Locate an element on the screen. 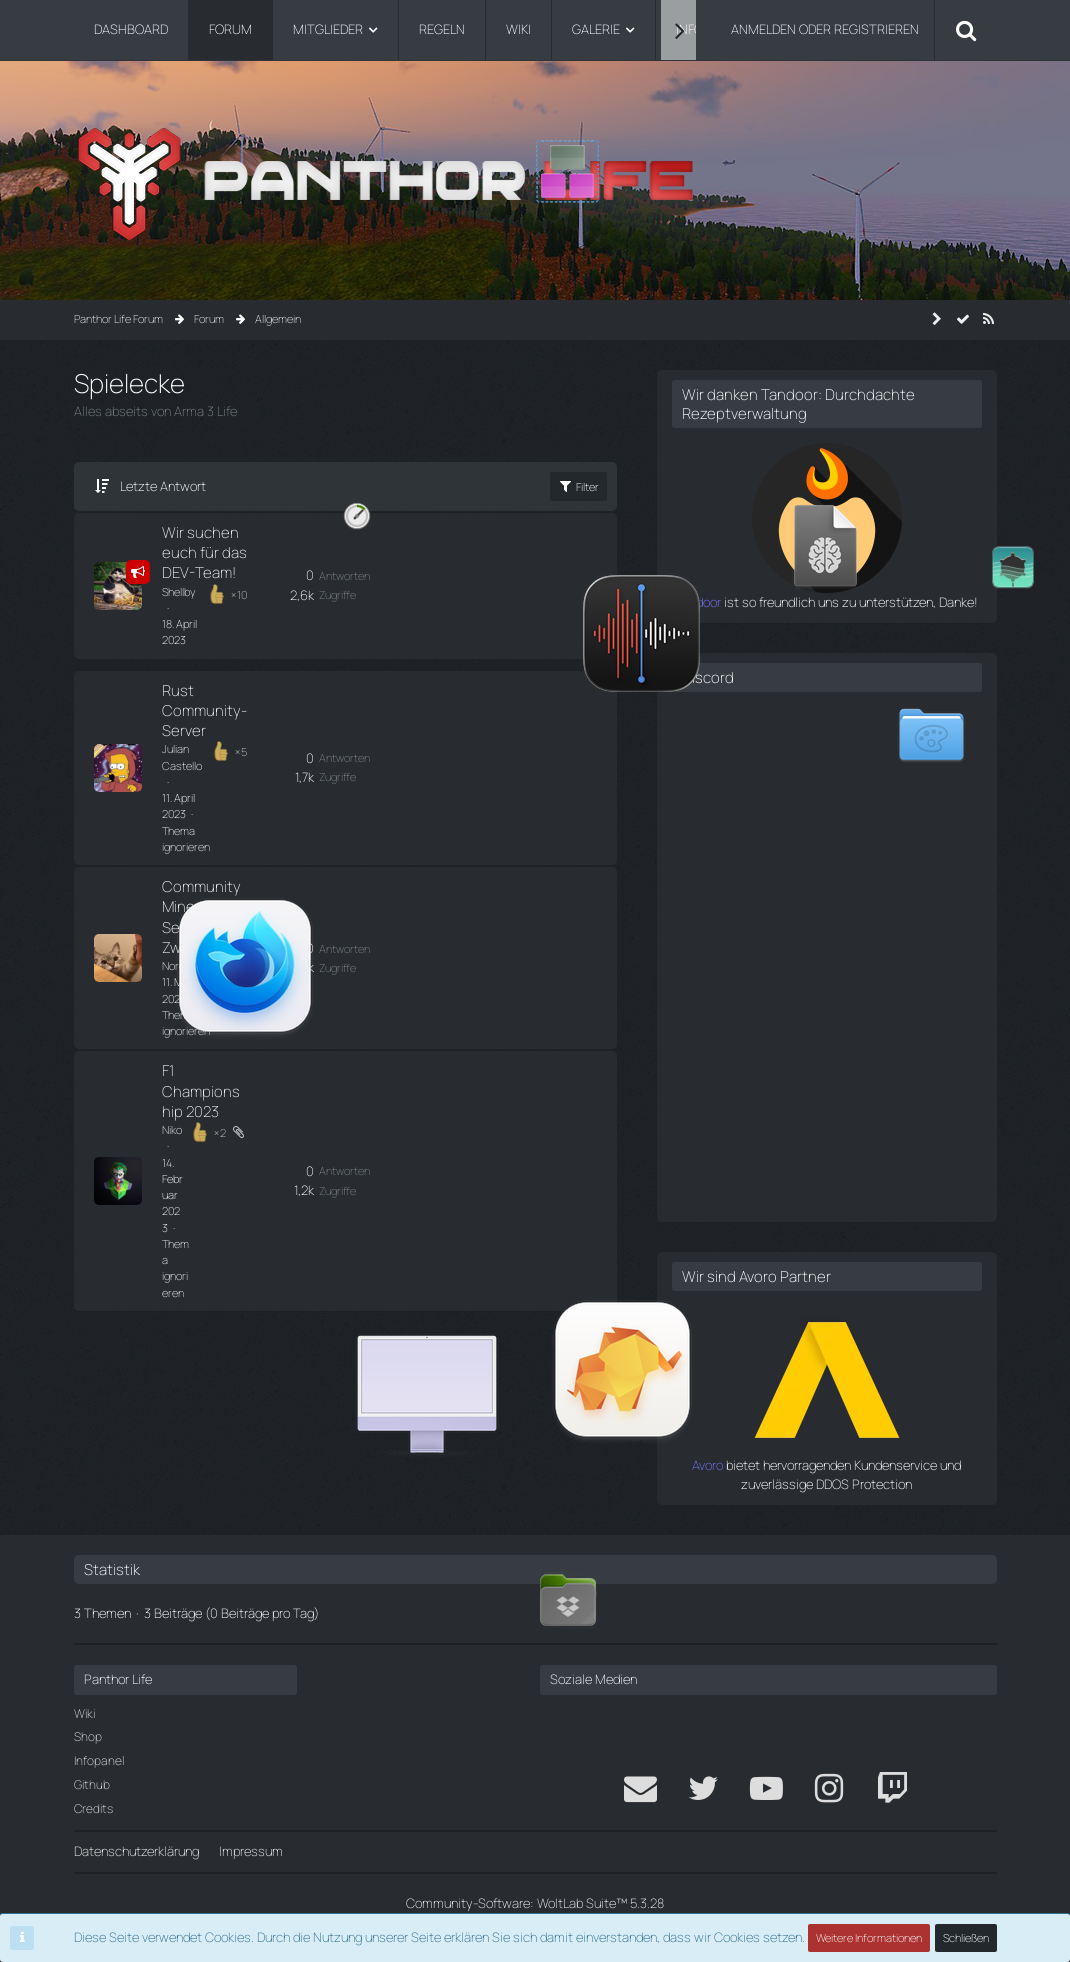 Image resolution: width=1070 pixels, height=1962 pixels. open TablePlus database management app is located at coordinates (622, 1369).